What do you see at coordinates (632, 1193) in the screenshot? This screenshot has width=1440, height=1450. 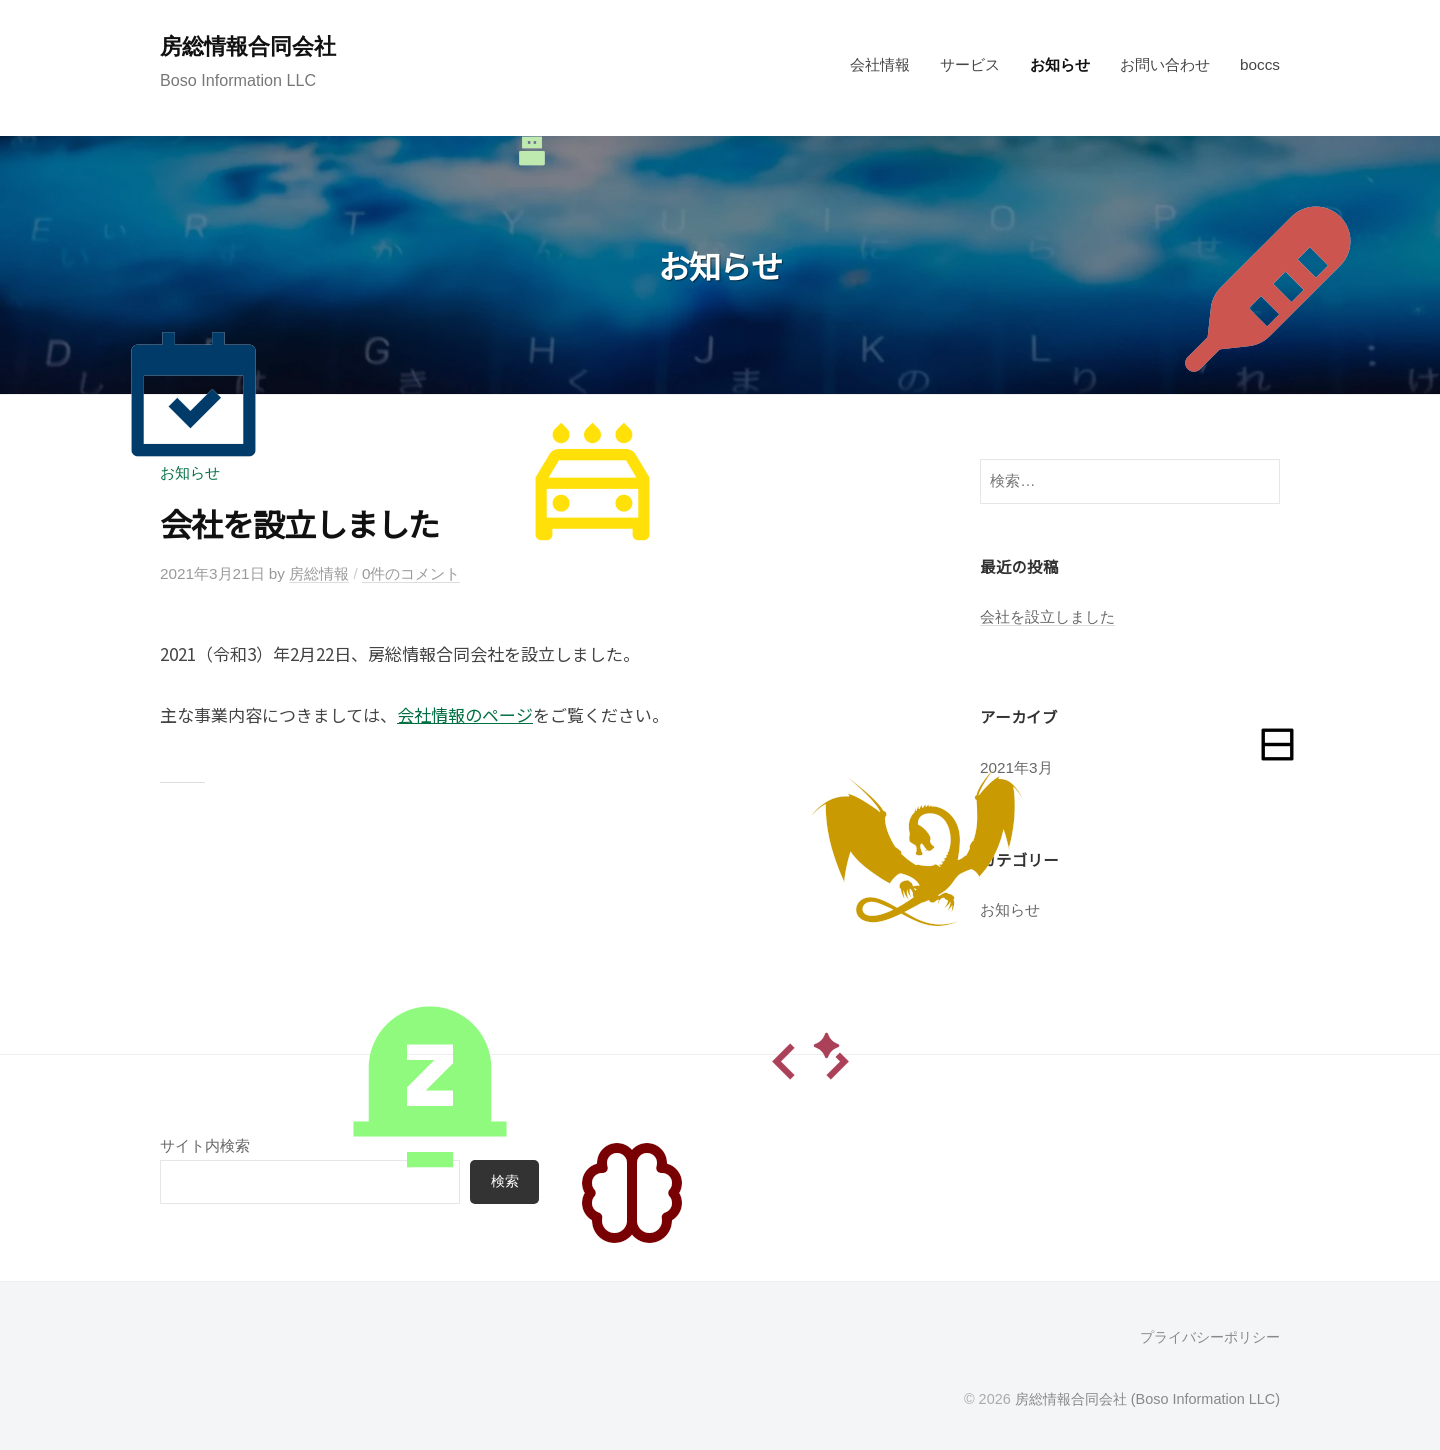 I see `access AI or machine learning features` at bounding box center [632, 1193].